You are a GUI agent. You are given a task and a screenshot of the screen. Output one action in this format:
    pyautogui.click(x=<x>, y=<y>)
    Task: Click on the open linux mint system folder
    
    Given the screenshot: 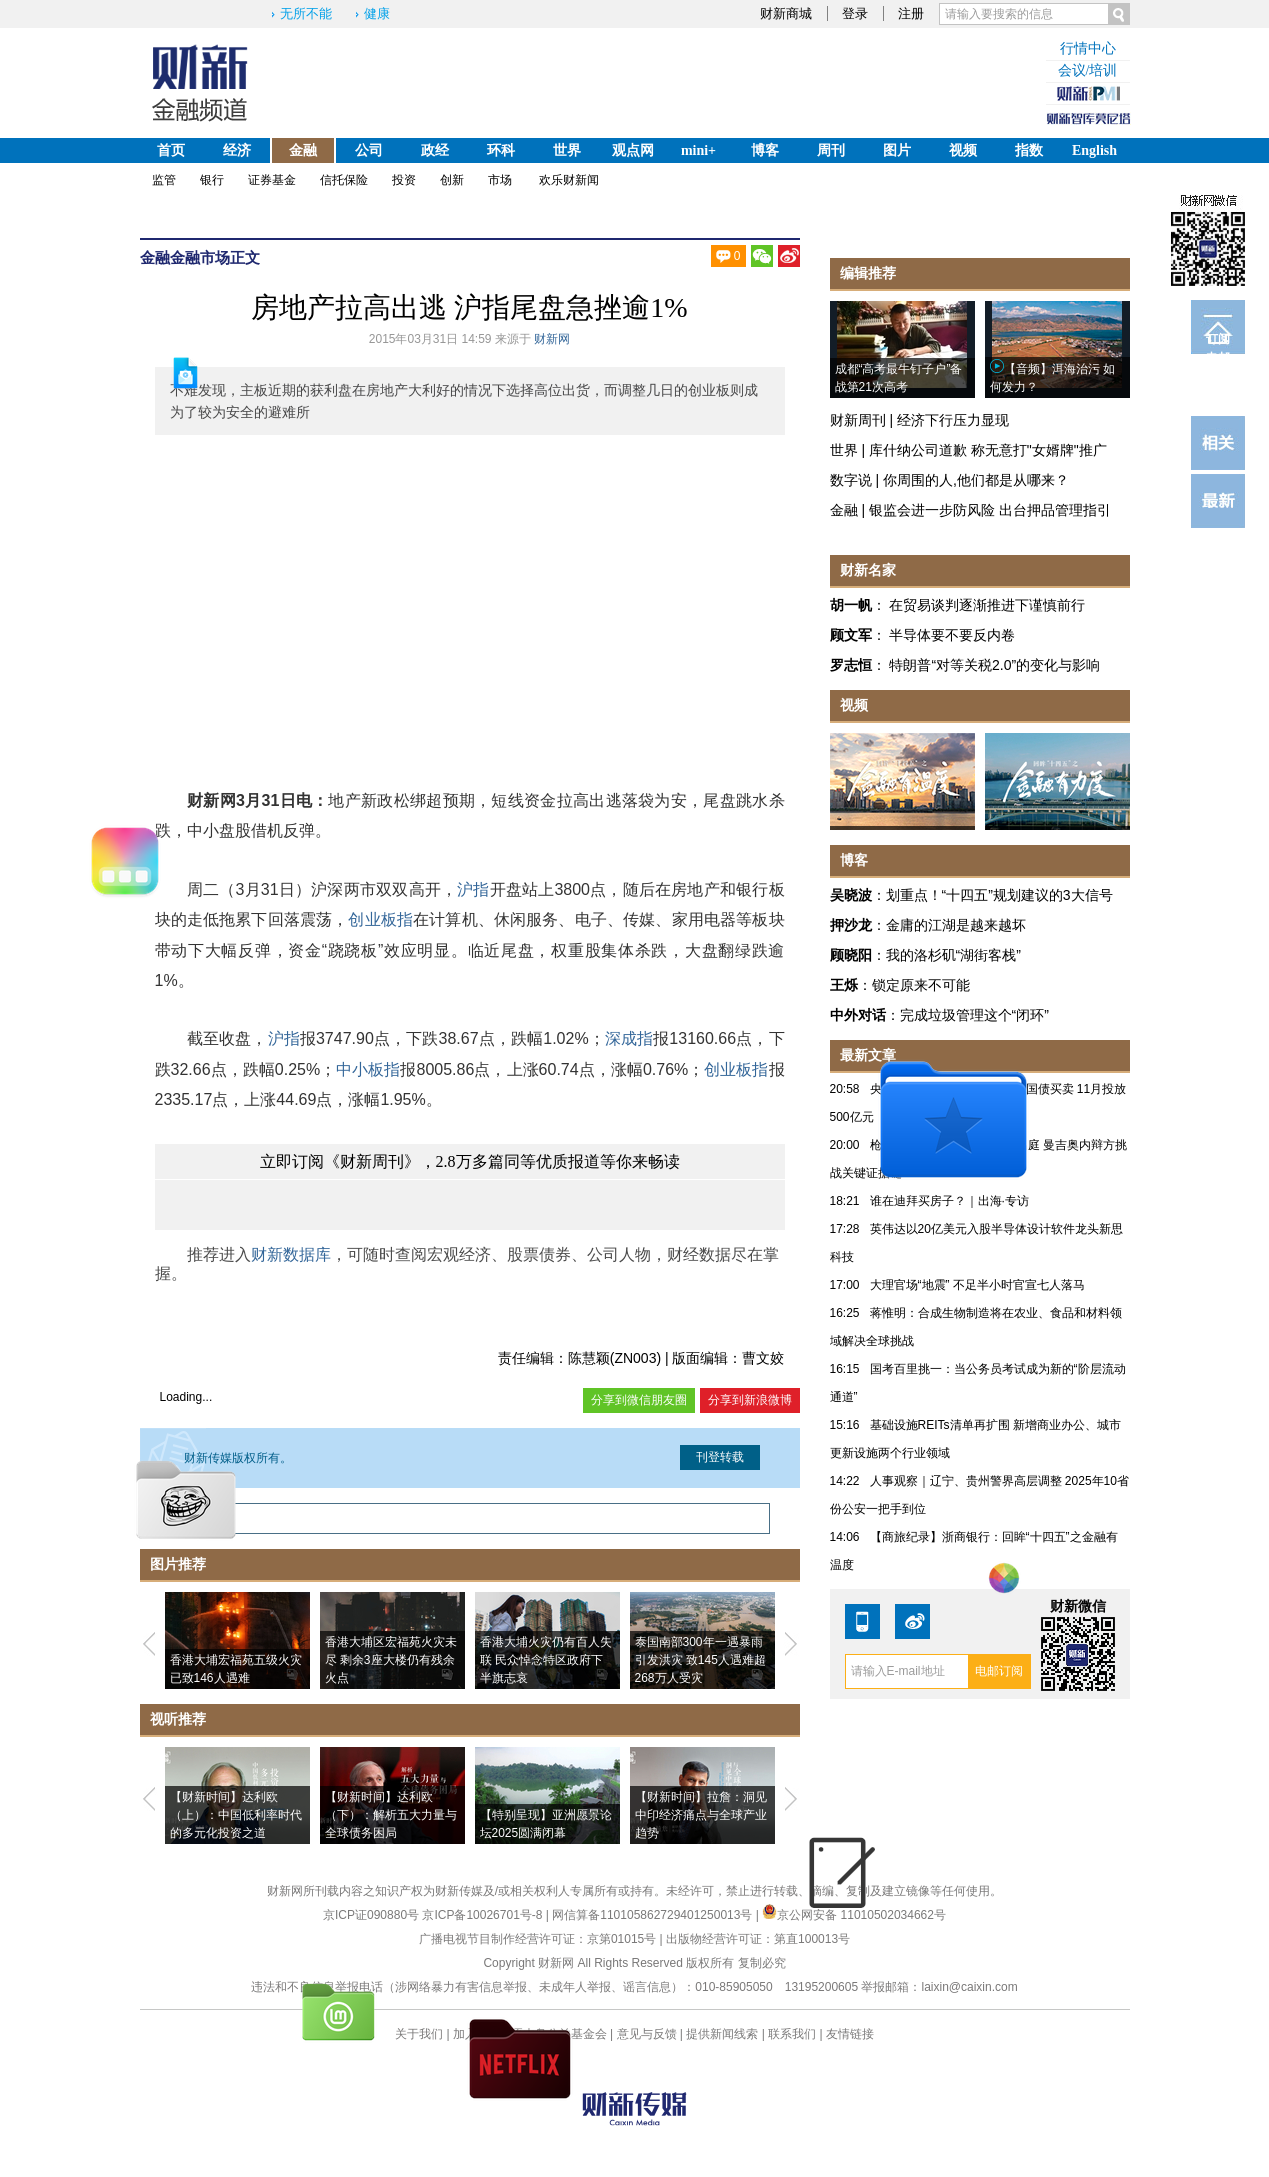 What is the action you would take?
    pyautogui.click(x=338, y=2014)
    